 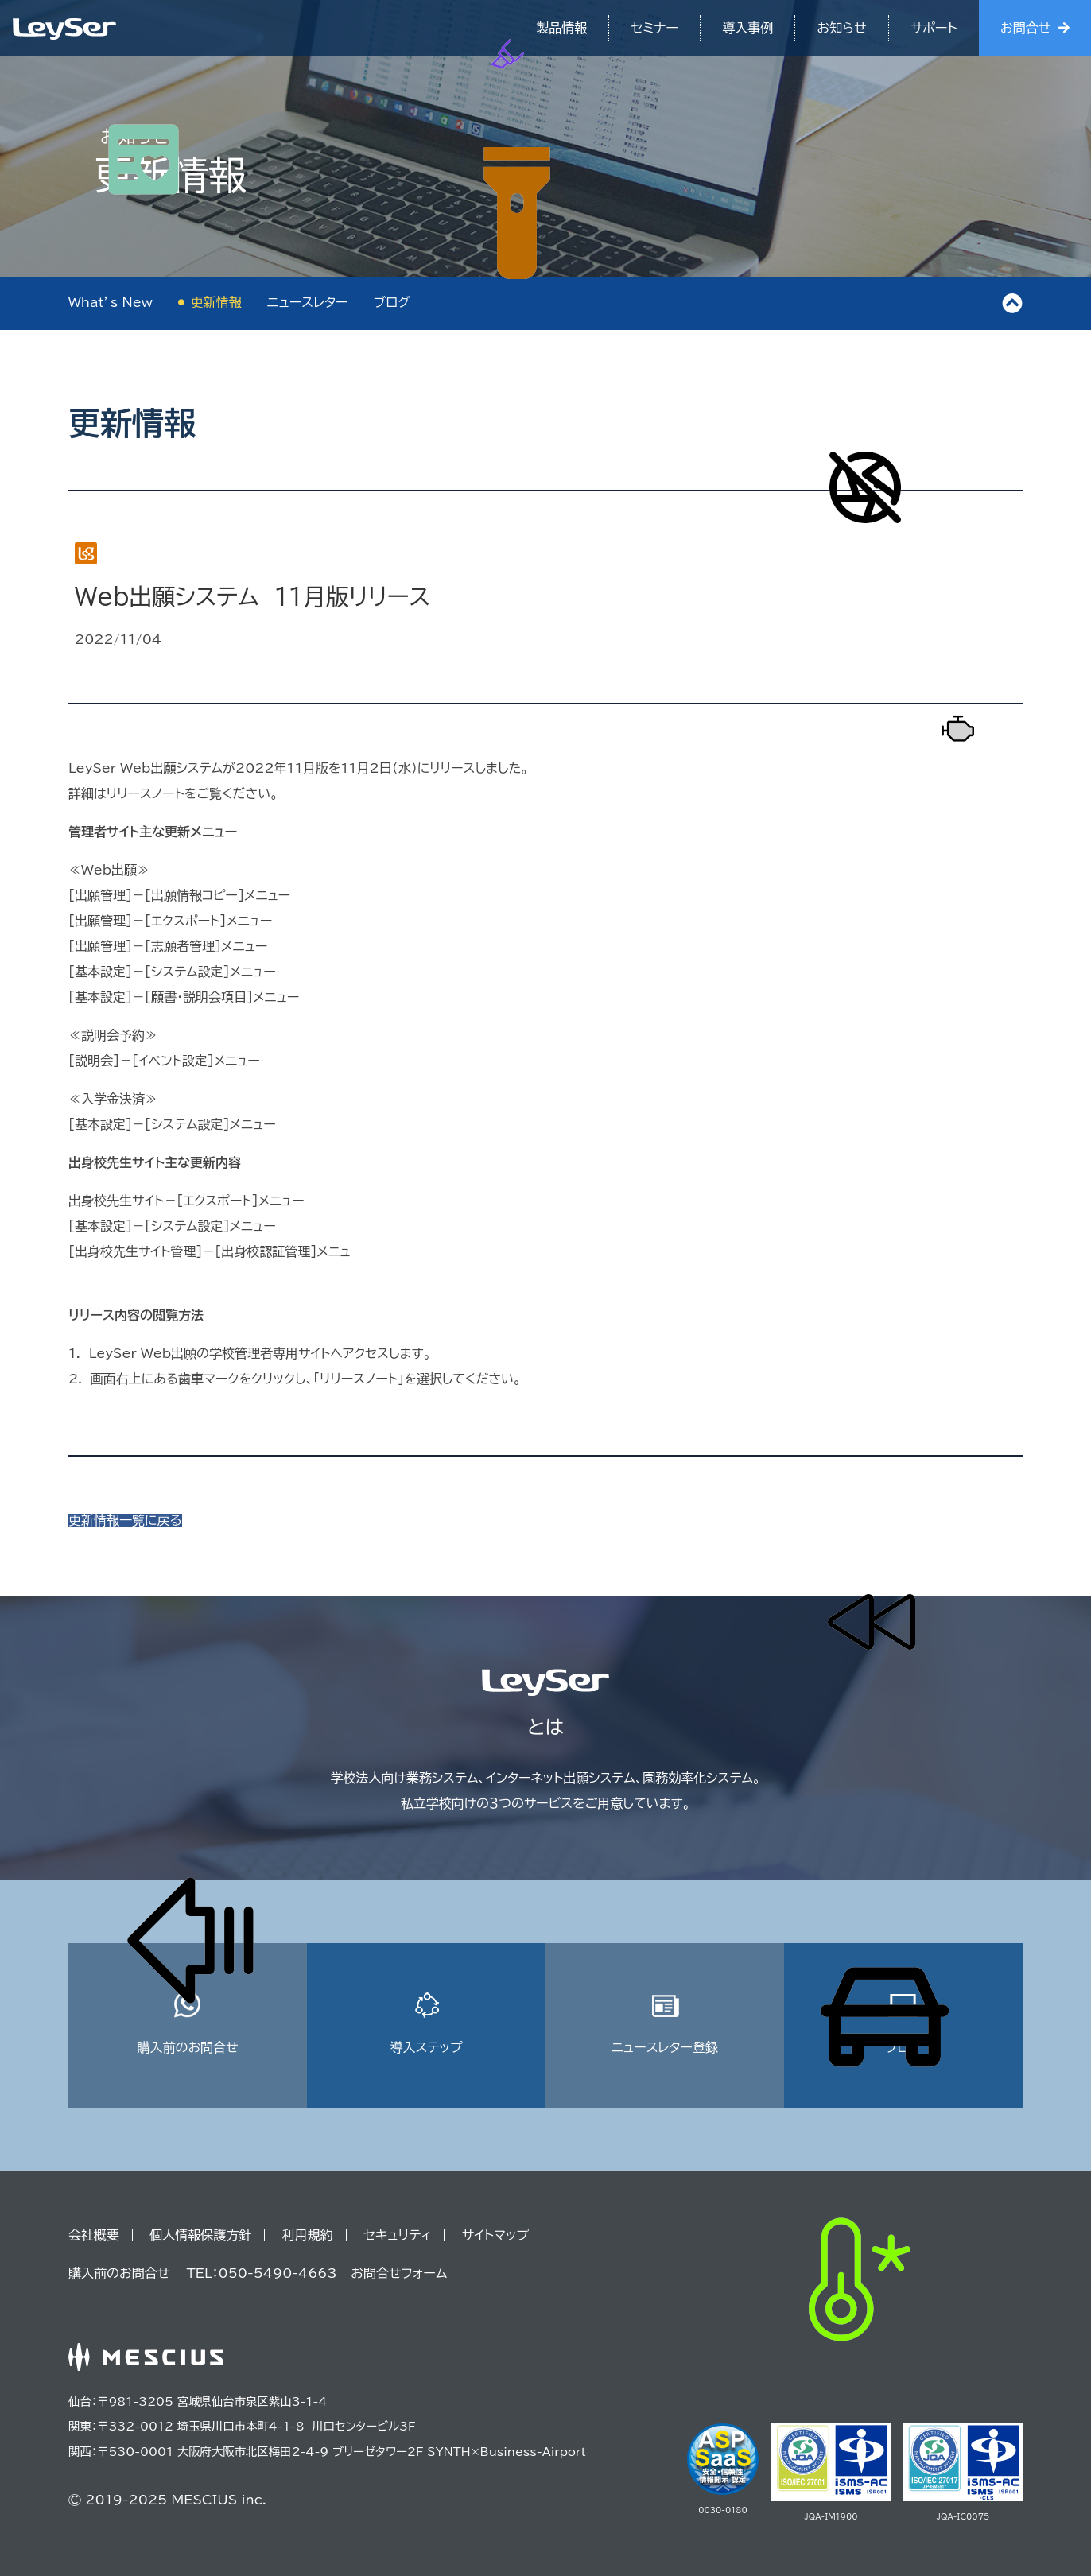 What do you see at coordinates (517, 213) in the screenshot?
I see `toggle flashlight on/off` at bounding box center [517, 213].